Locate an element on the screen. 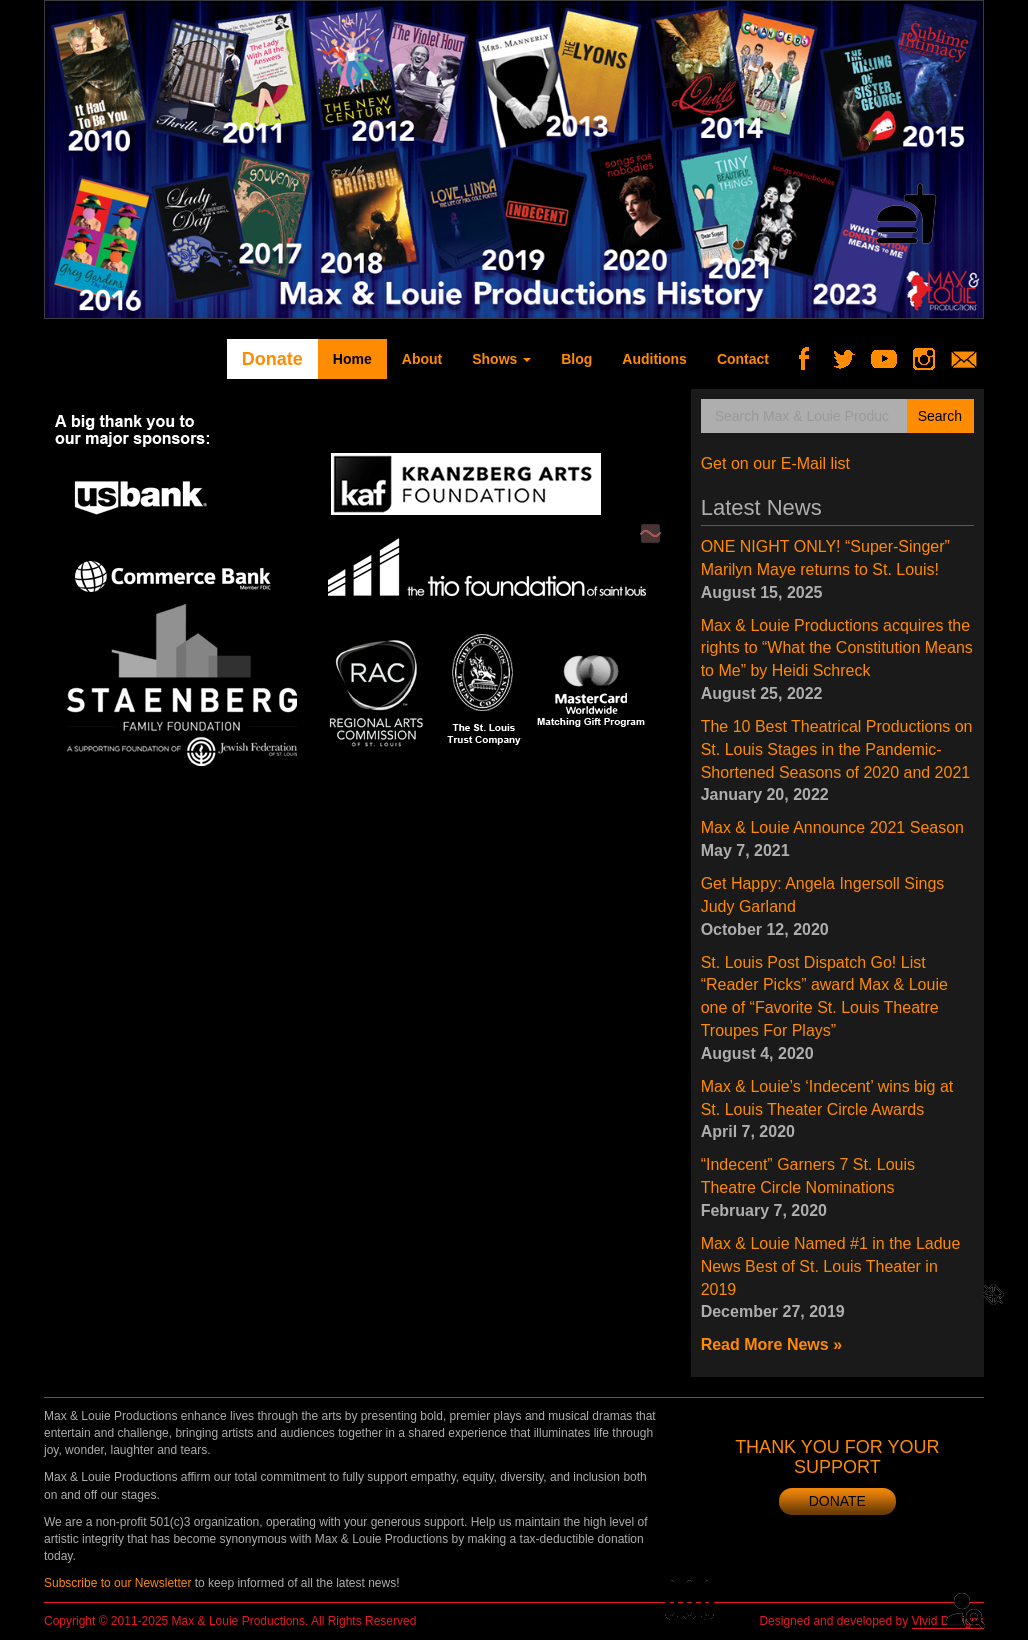 This screenshot has height=1640, width=1028. search for a person or contact is located at coordinates (966, 1609).